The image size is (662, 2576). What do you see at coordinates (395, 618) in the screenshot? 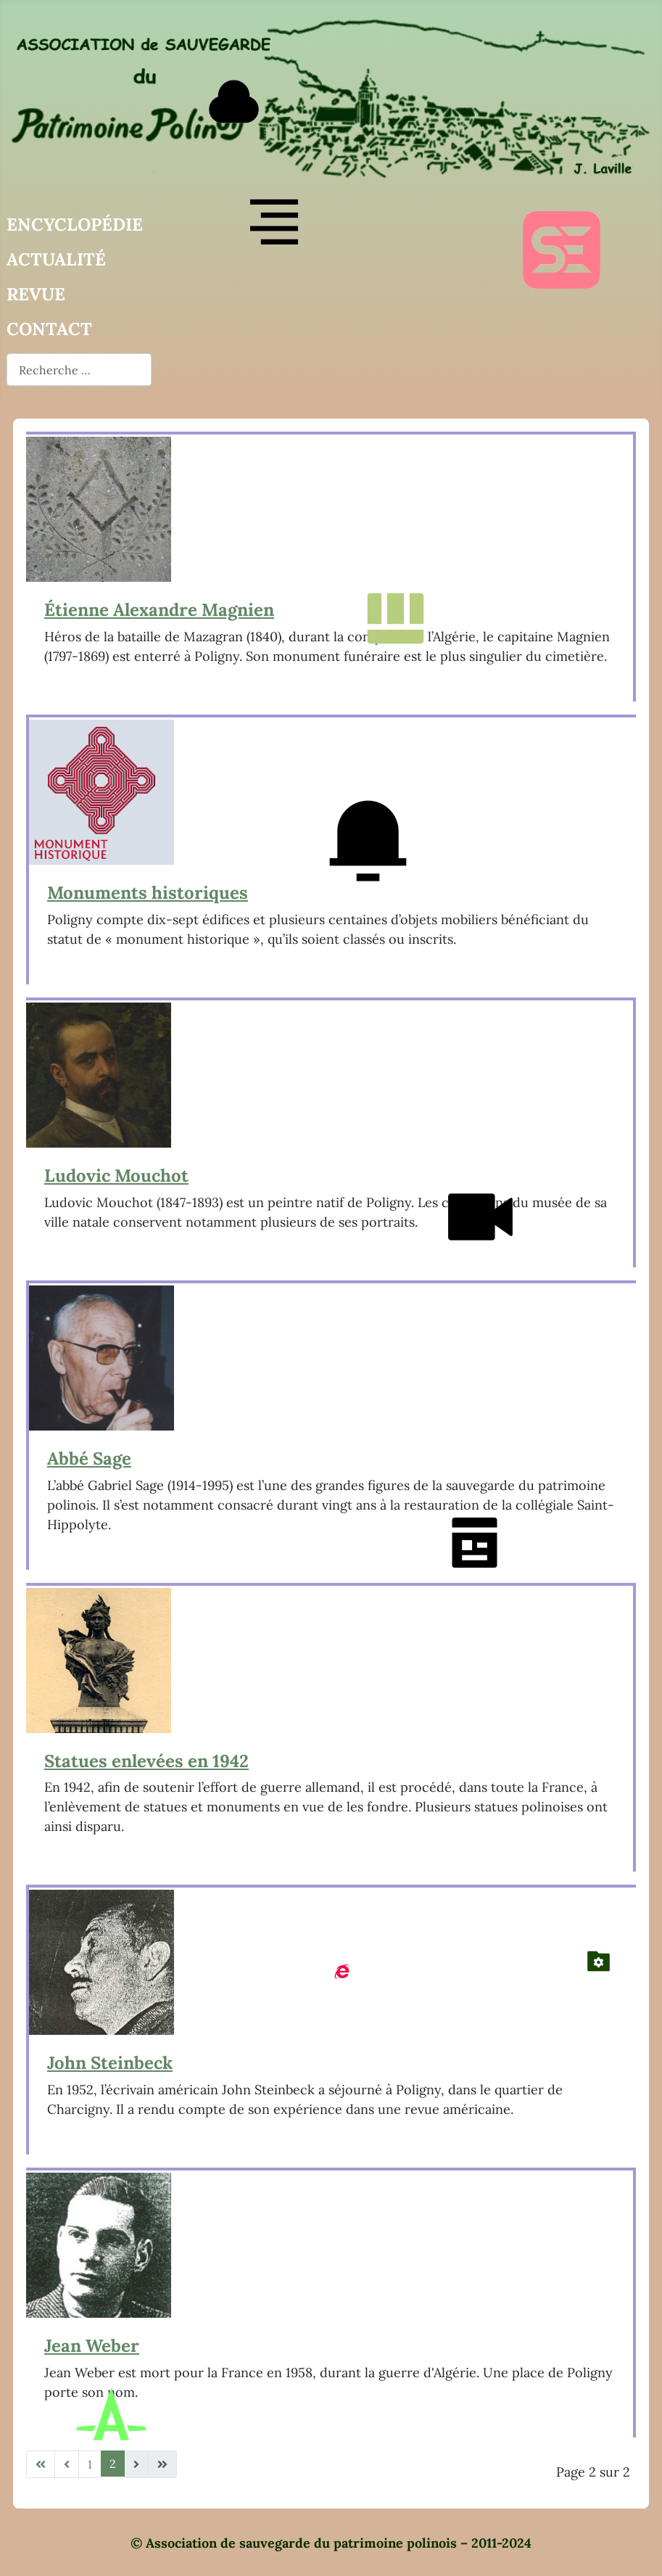
I see `switch to table or grid view` at bounding box center [395, 618].